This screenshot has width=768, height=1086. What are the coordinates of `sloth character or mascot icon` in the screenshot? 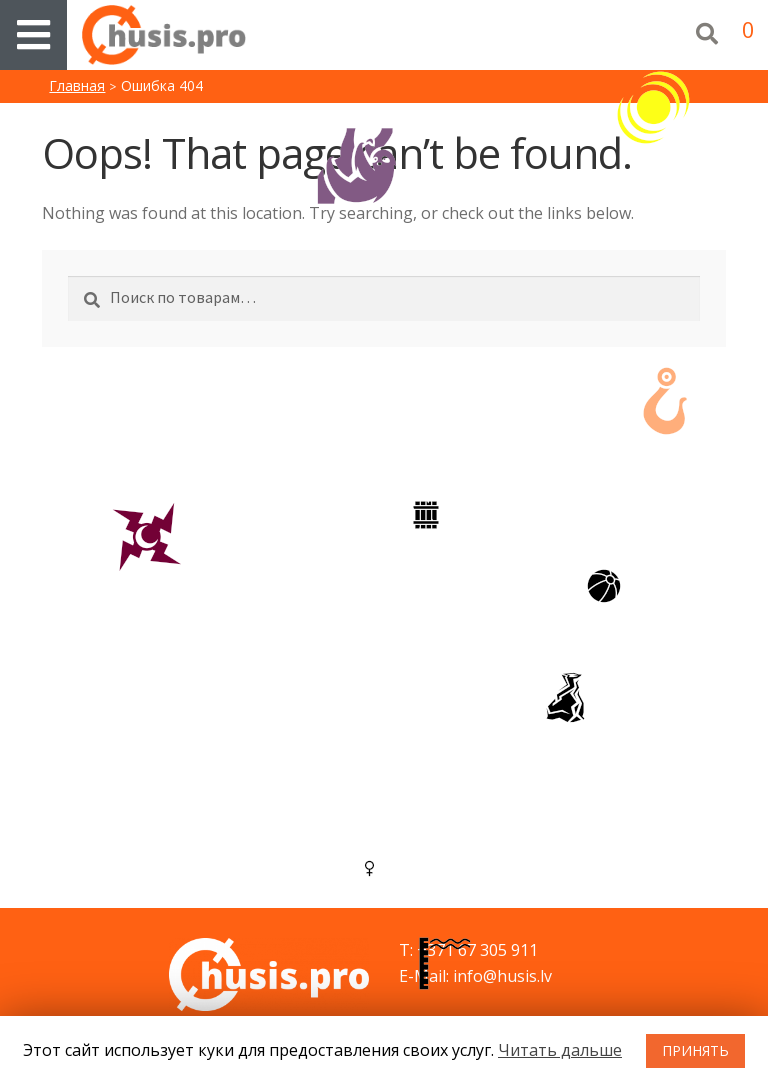 It's located at (357, 166).